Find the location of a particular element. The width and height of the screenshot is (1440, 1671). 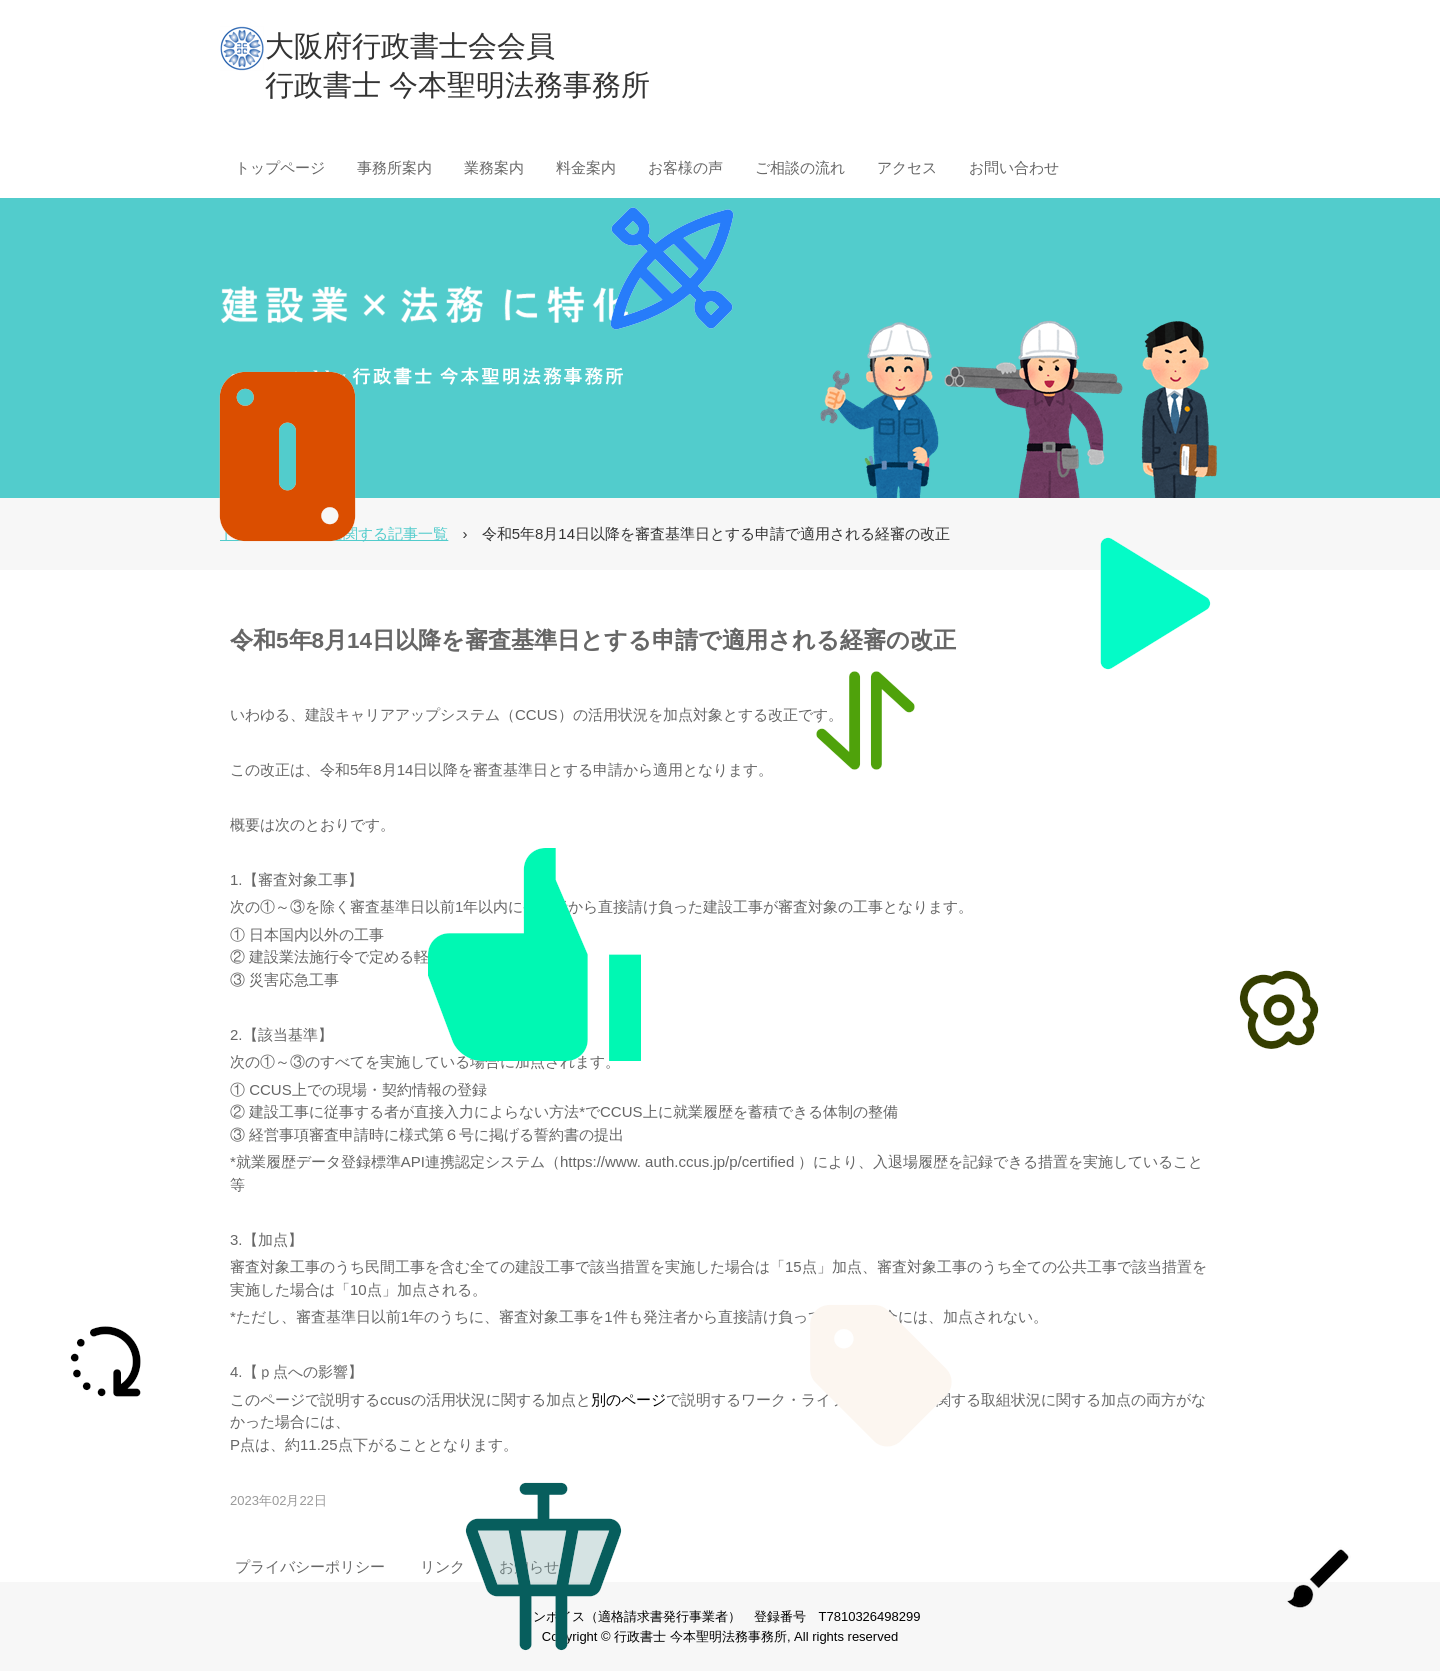

play media content is located at coordinates (1144, 603).